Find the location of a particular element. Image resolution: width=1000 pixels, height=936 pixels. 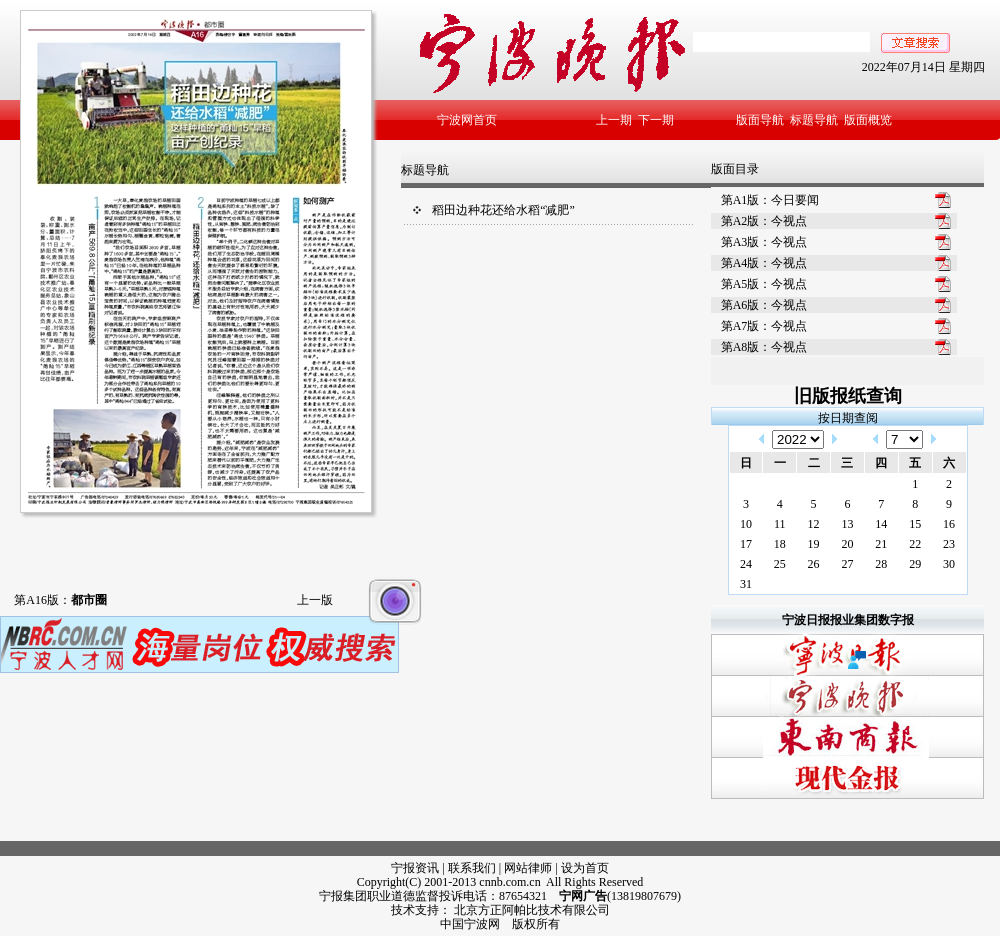

open the feedback hub app is located at coordinates (857, 660).